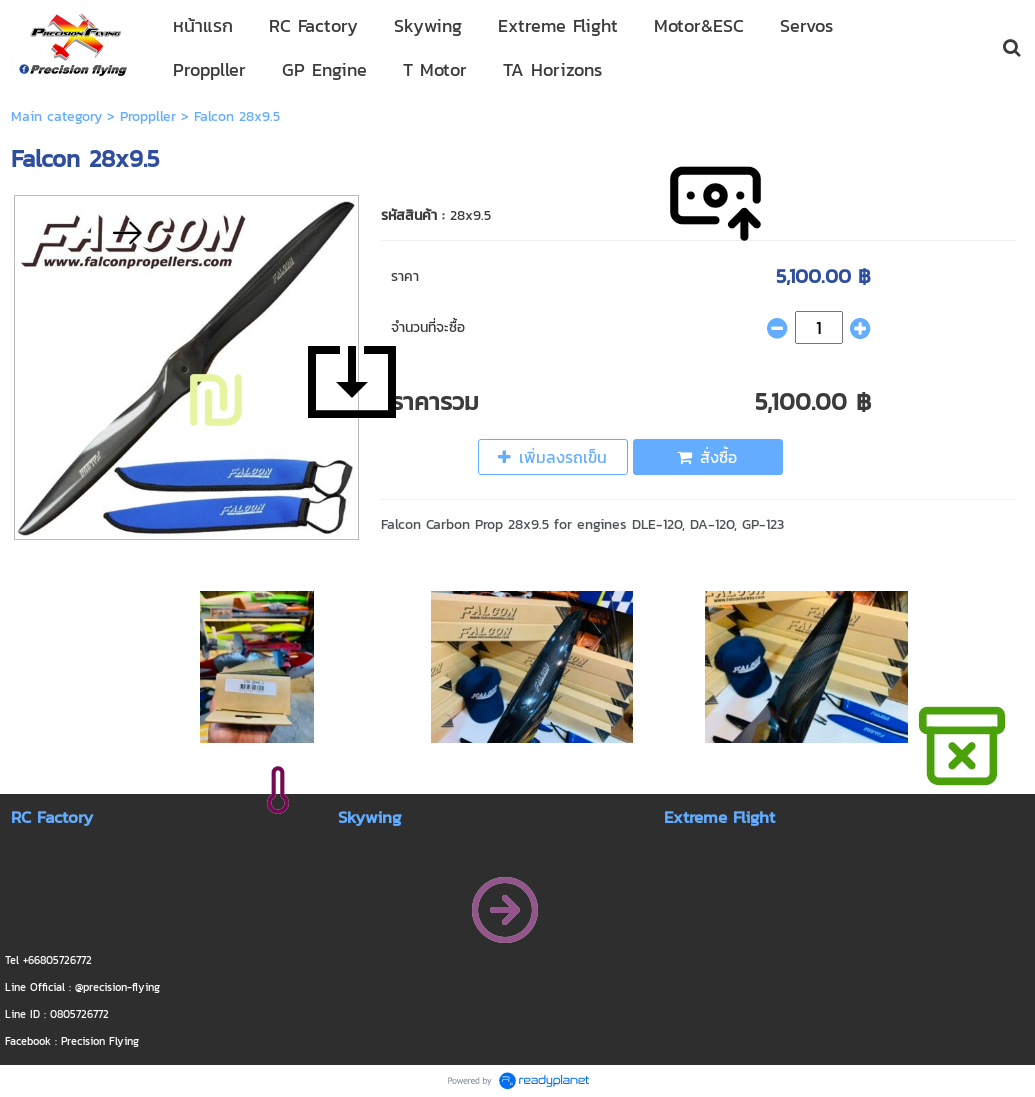  Describe the element at coordinates (278, 790) in the screenshot. I see `view current temperature reading` at that location.